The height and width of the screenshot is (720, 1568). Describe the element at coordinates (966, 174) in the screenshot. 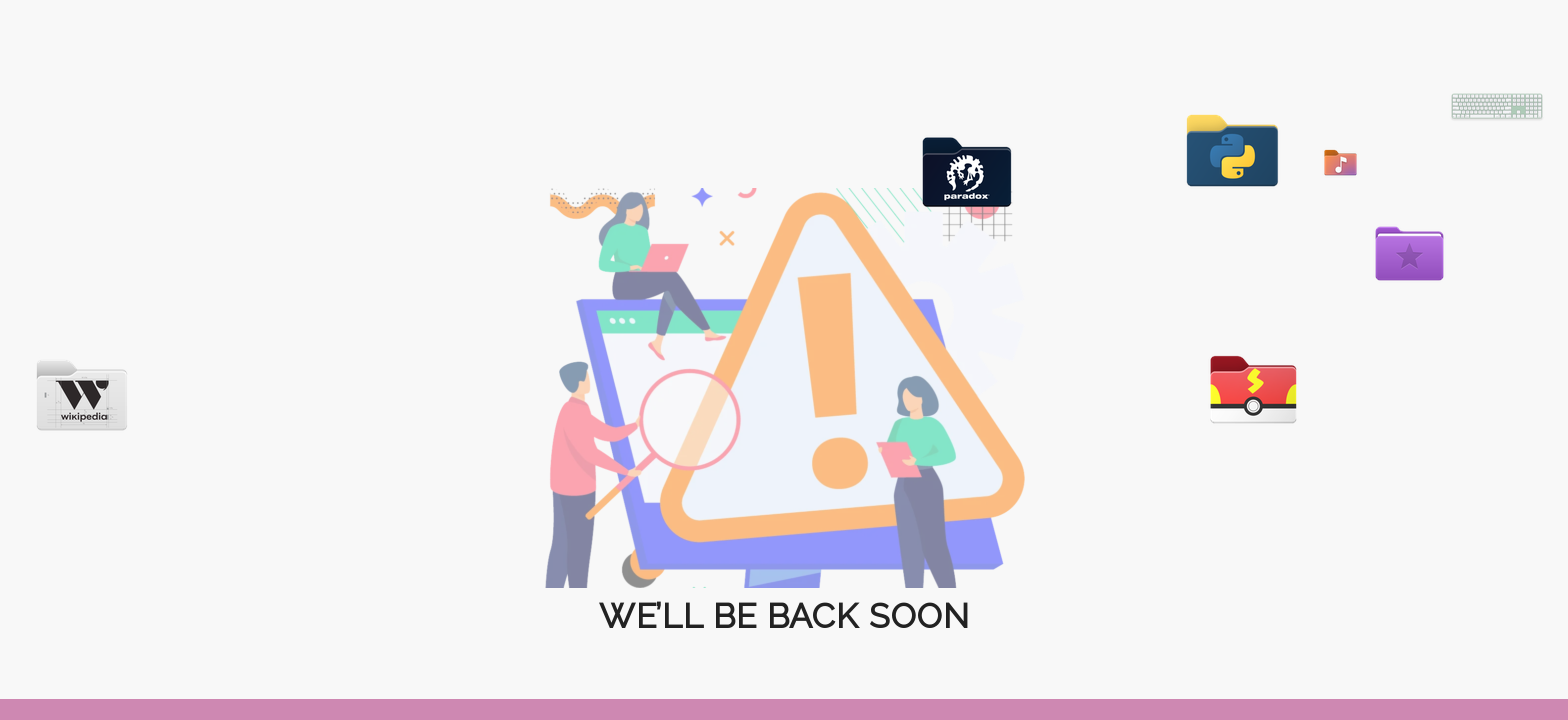

I see `open paradox interactive game files folder` at that location.